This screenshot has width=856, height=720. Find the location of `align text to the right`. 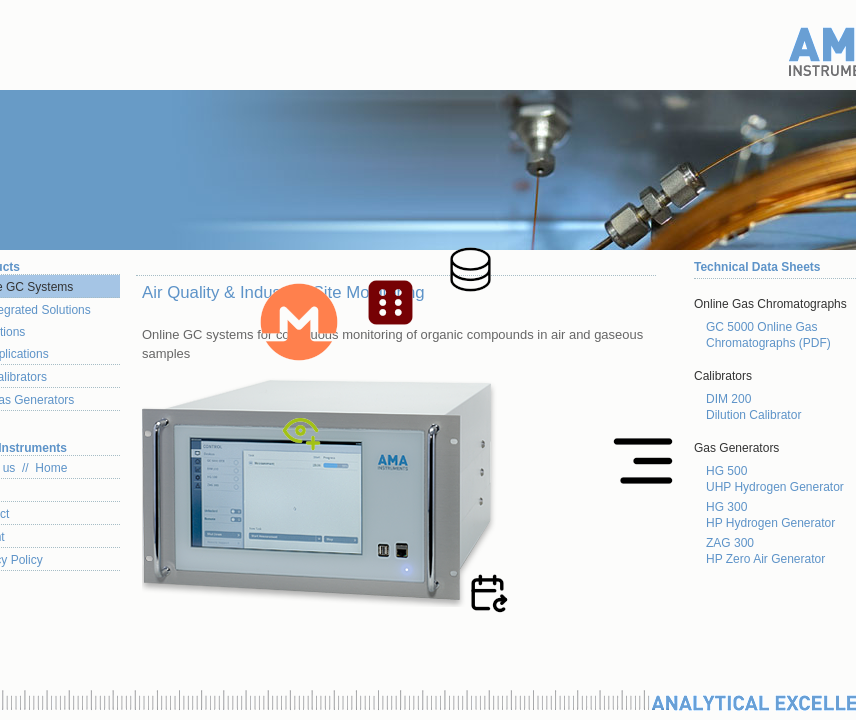

align text to the right is located at coordinates (643, 461).